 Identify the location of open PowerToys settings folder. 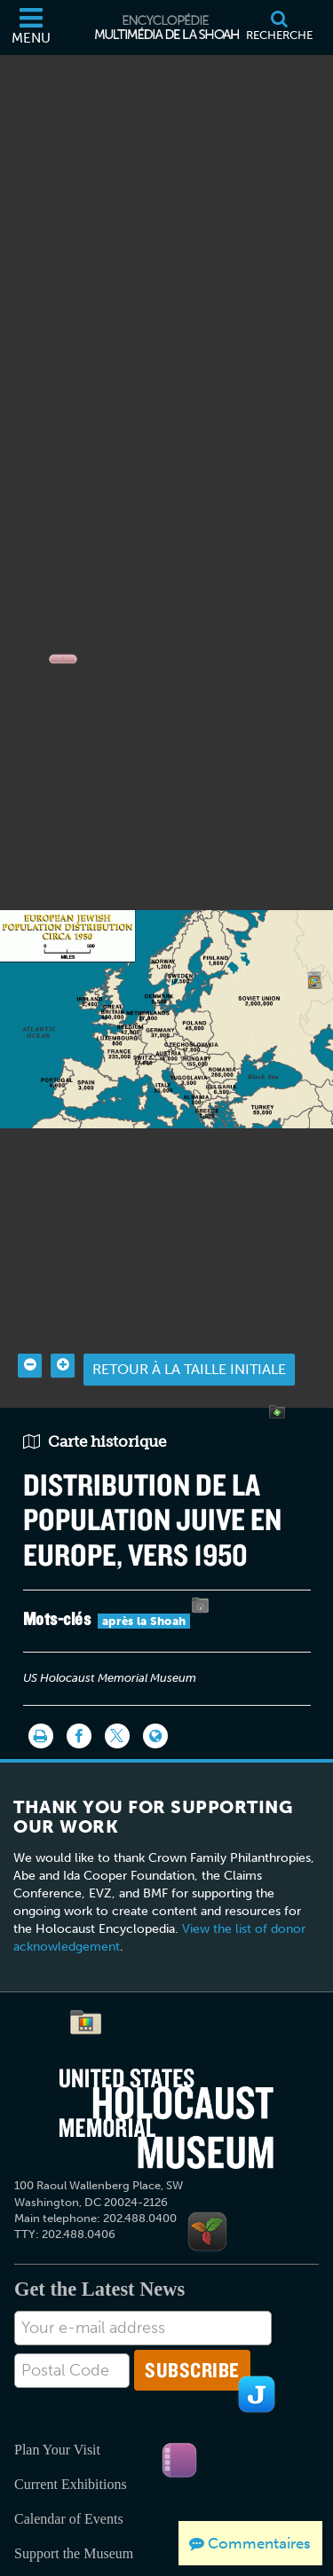
(85, 2022).